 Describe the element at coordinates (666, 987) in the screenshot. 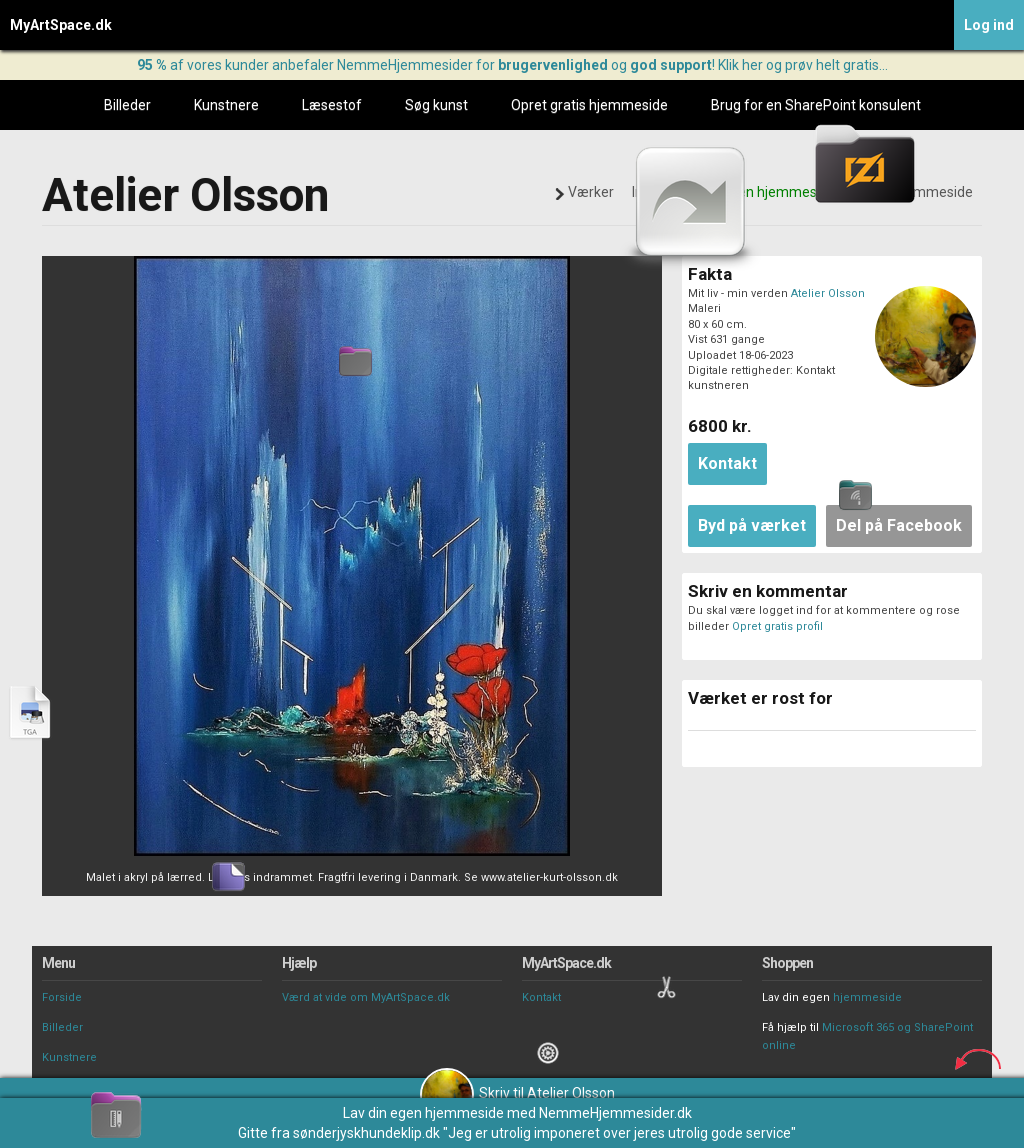

I see `cut selected content to clipboard` at that location.